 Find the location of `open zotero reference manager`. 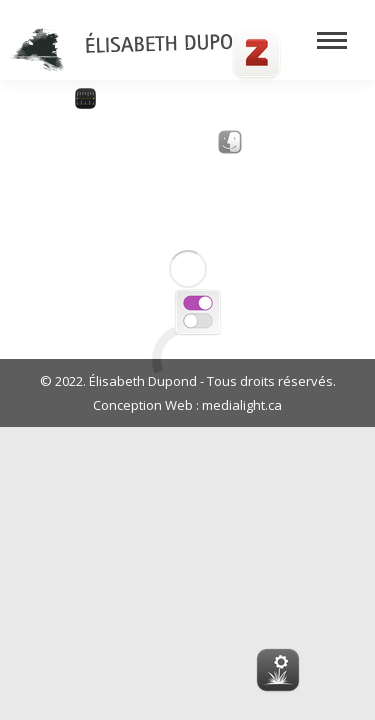

open zotero reference manager is located at coordinates (256, 53).